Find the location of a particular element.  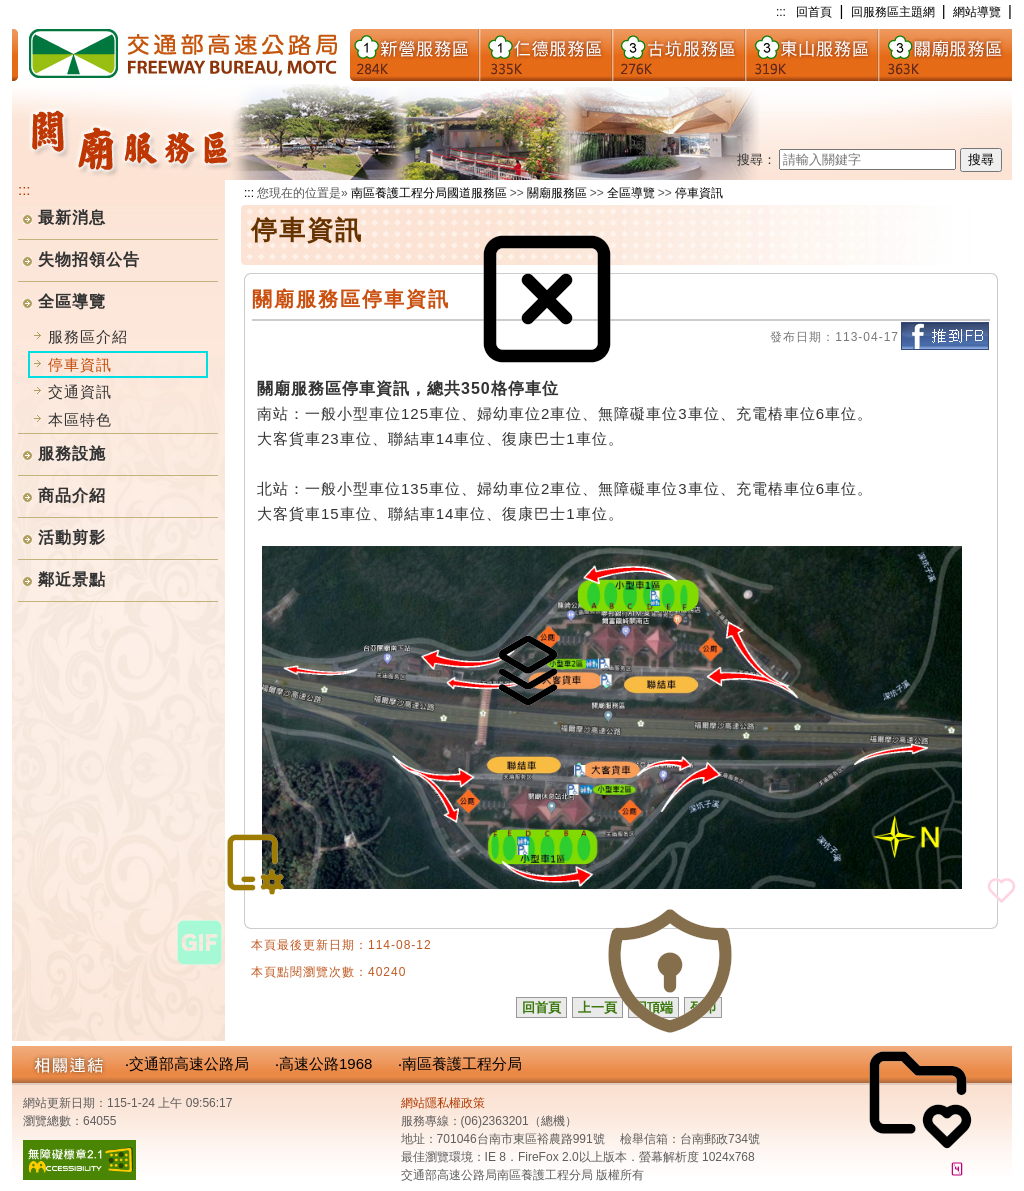

insert a GIF into your message is located at coordinates (199, 942).